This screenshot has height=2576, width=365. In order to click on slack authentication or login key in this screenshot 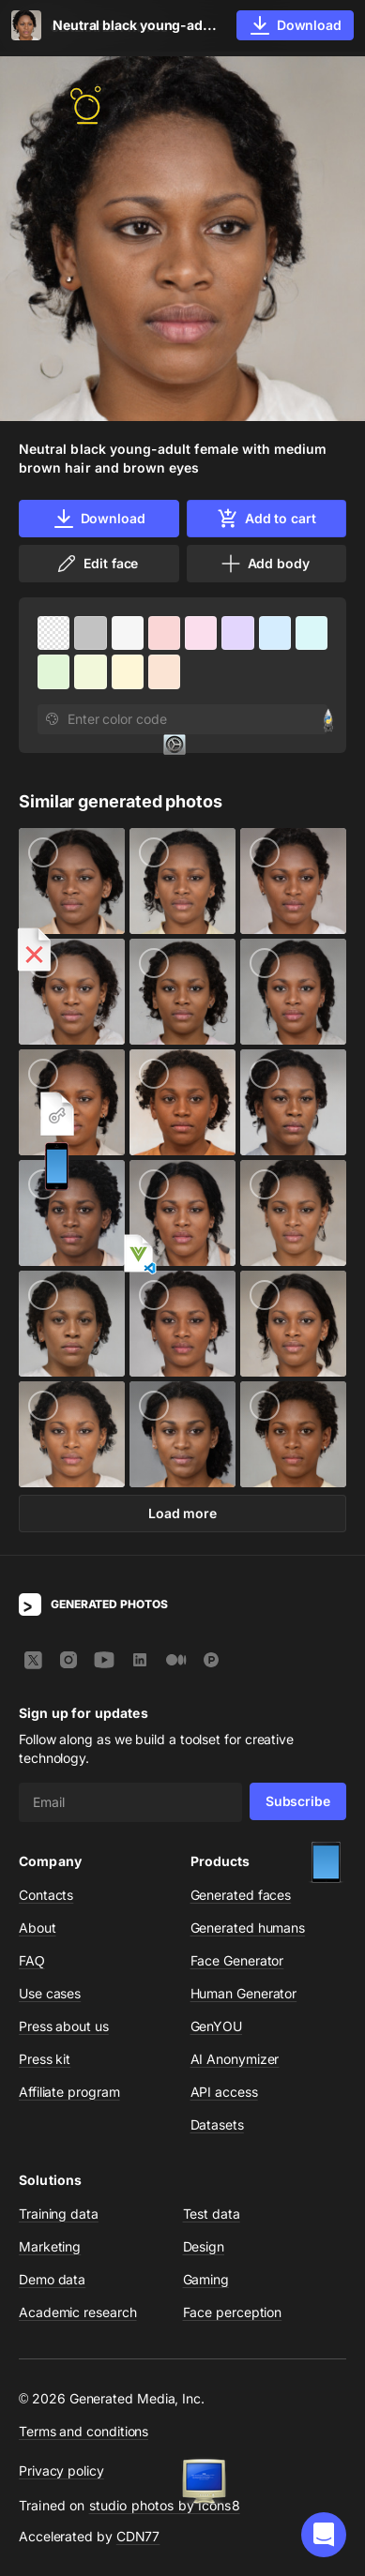, I will do `click(57, 1115)`.